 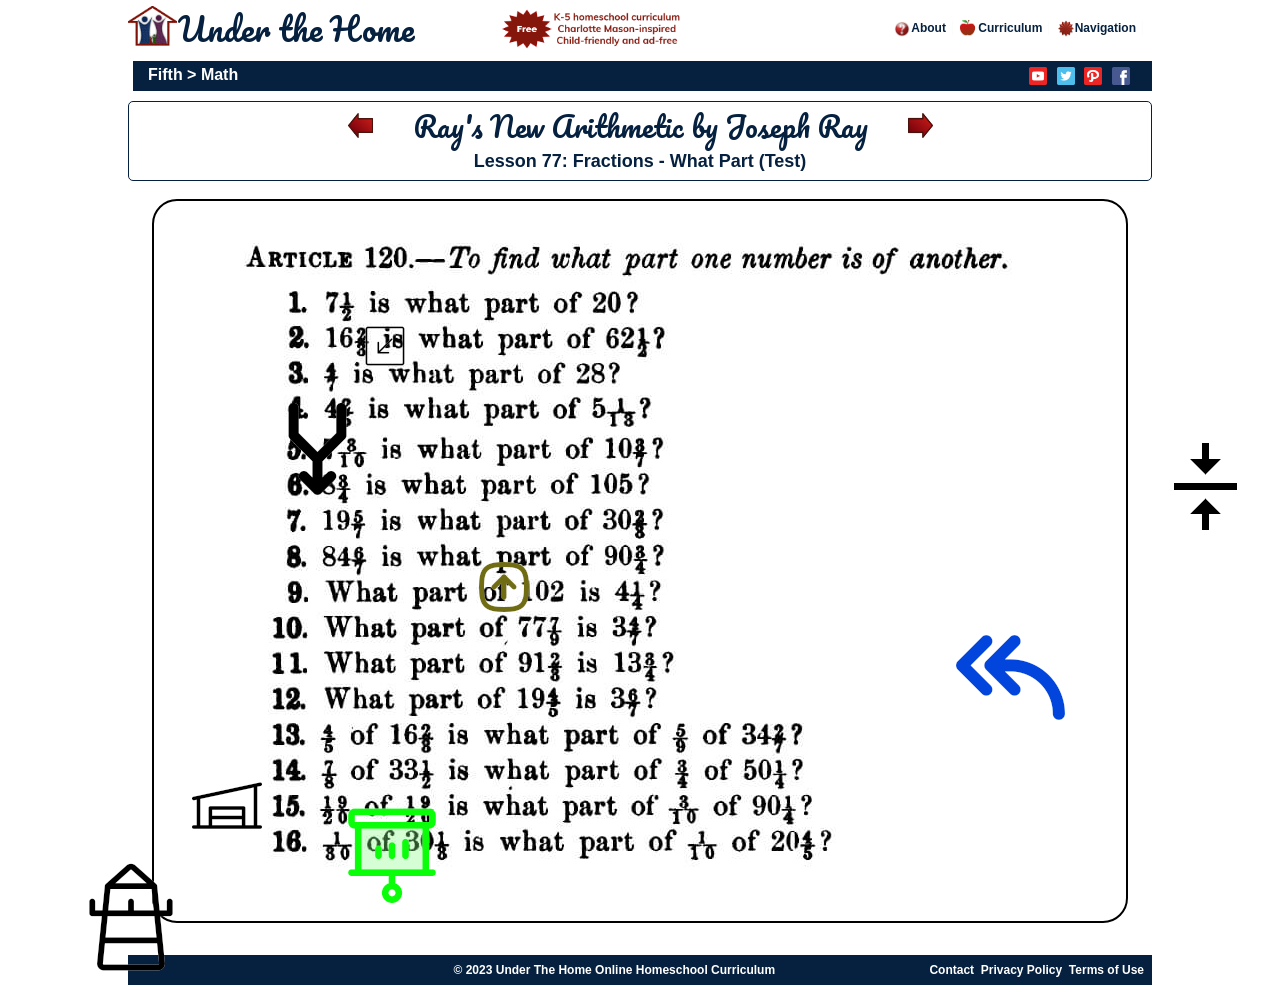 I want to click on access website accessibility or SEO audit tools, so click(x=131, y=921).